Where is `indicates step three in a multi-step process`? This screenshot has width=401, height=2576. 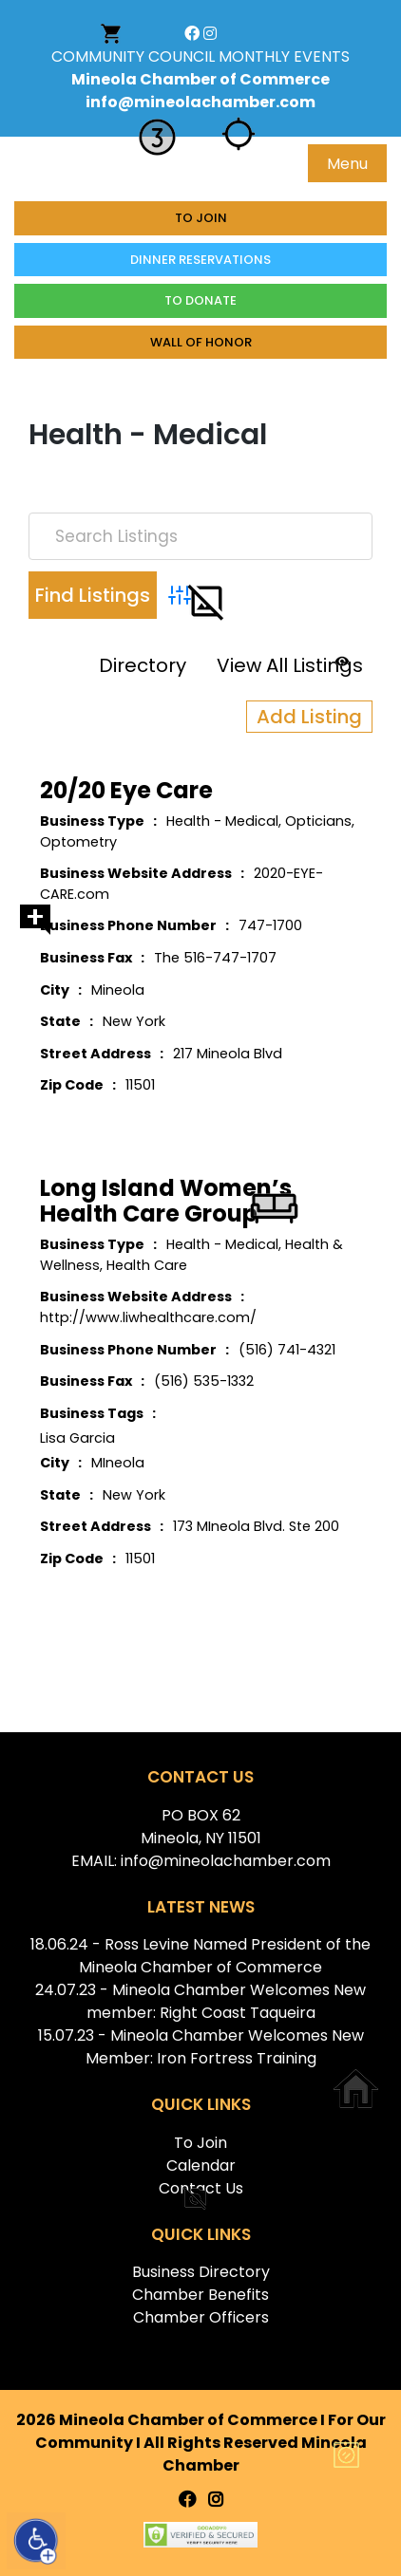 indicates step three in a multi-step process is located at coordinates (157, 137).